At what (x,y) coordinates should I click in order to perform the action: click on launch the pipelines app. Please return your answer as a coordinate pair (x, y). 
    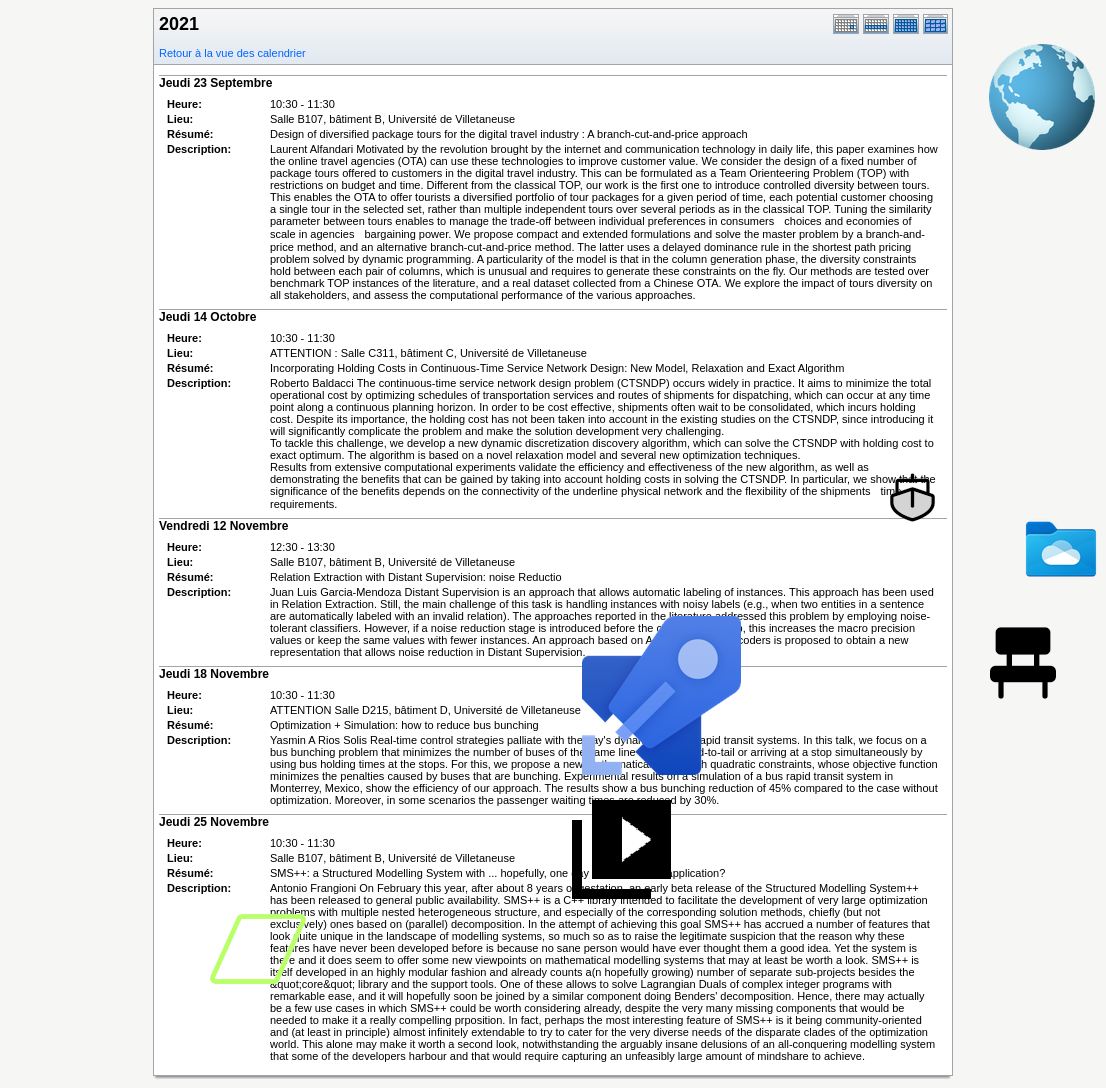
    Looking at the image, I should click on (661, 695).